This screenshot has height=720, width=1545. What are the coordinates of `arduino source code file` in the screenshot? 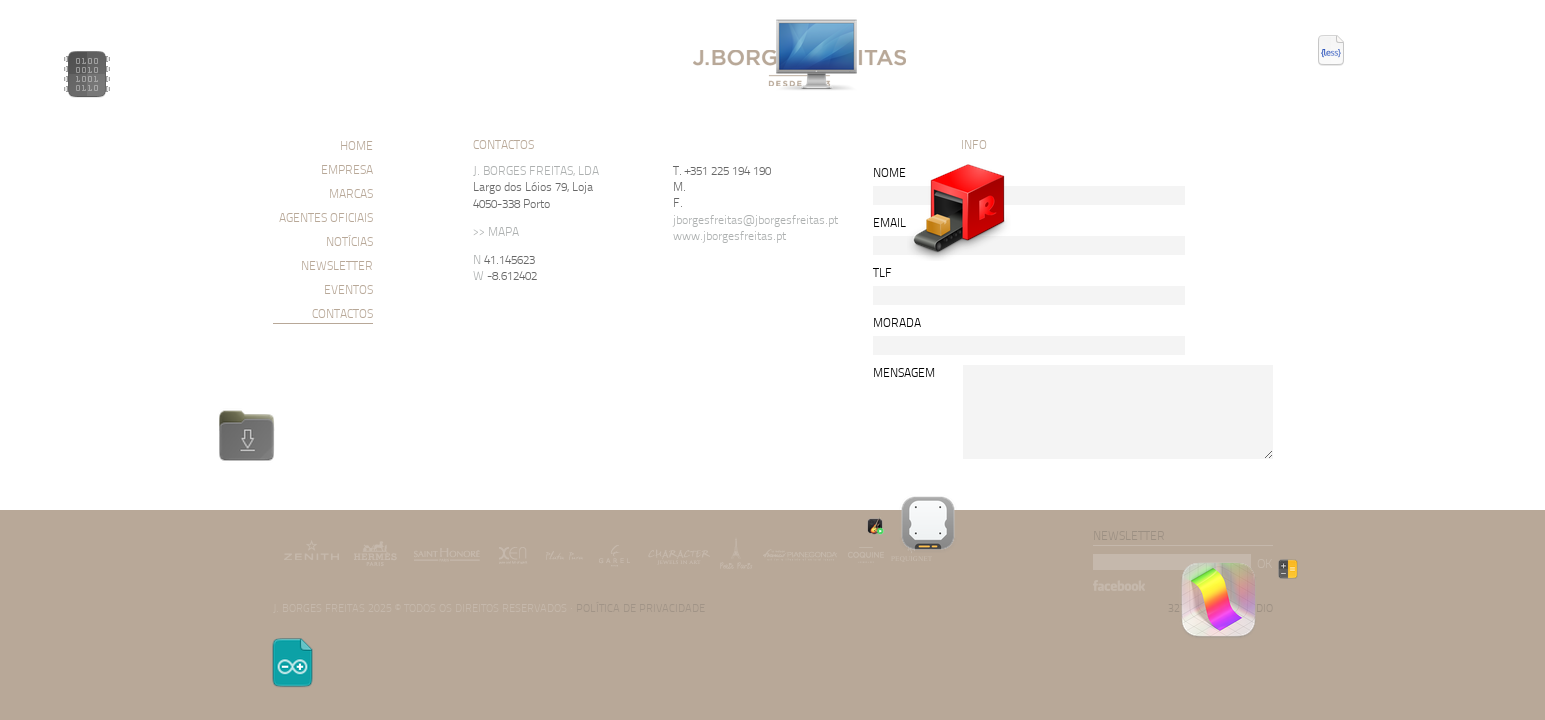 It's located at (292, 662).